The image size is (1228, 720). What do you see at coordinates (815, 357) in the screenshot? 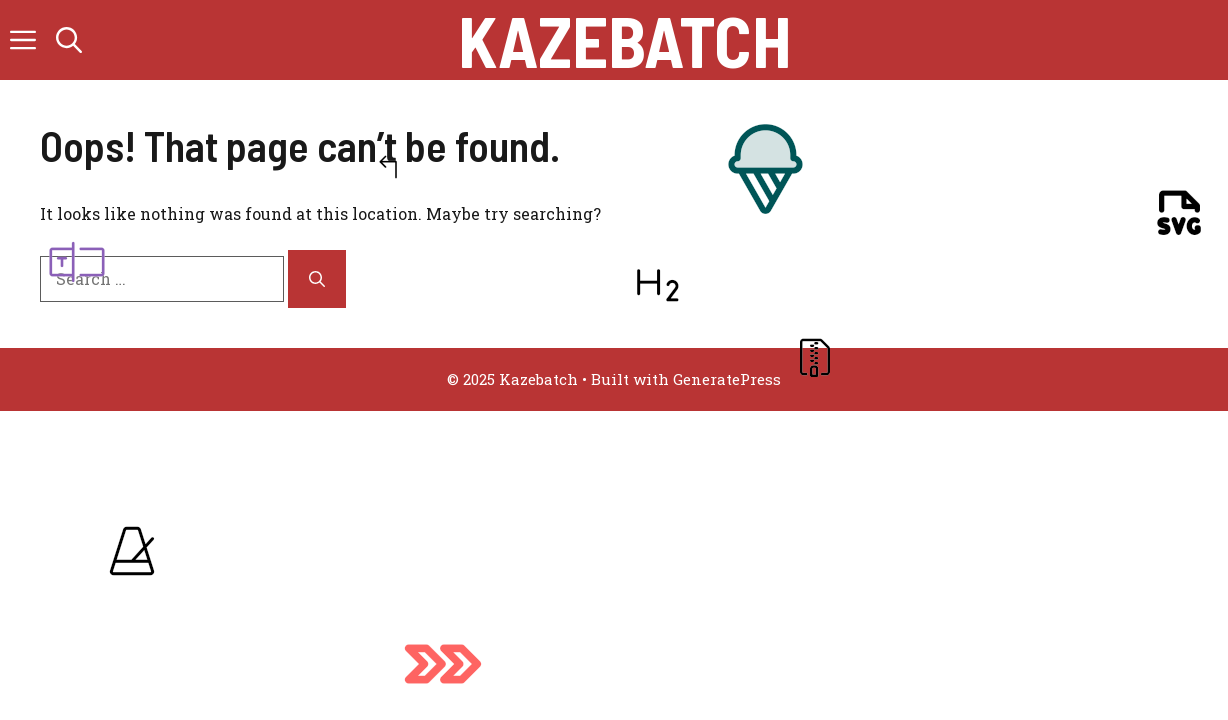
I see `view or open a compressed zip file` at bounding box center [815, 357].